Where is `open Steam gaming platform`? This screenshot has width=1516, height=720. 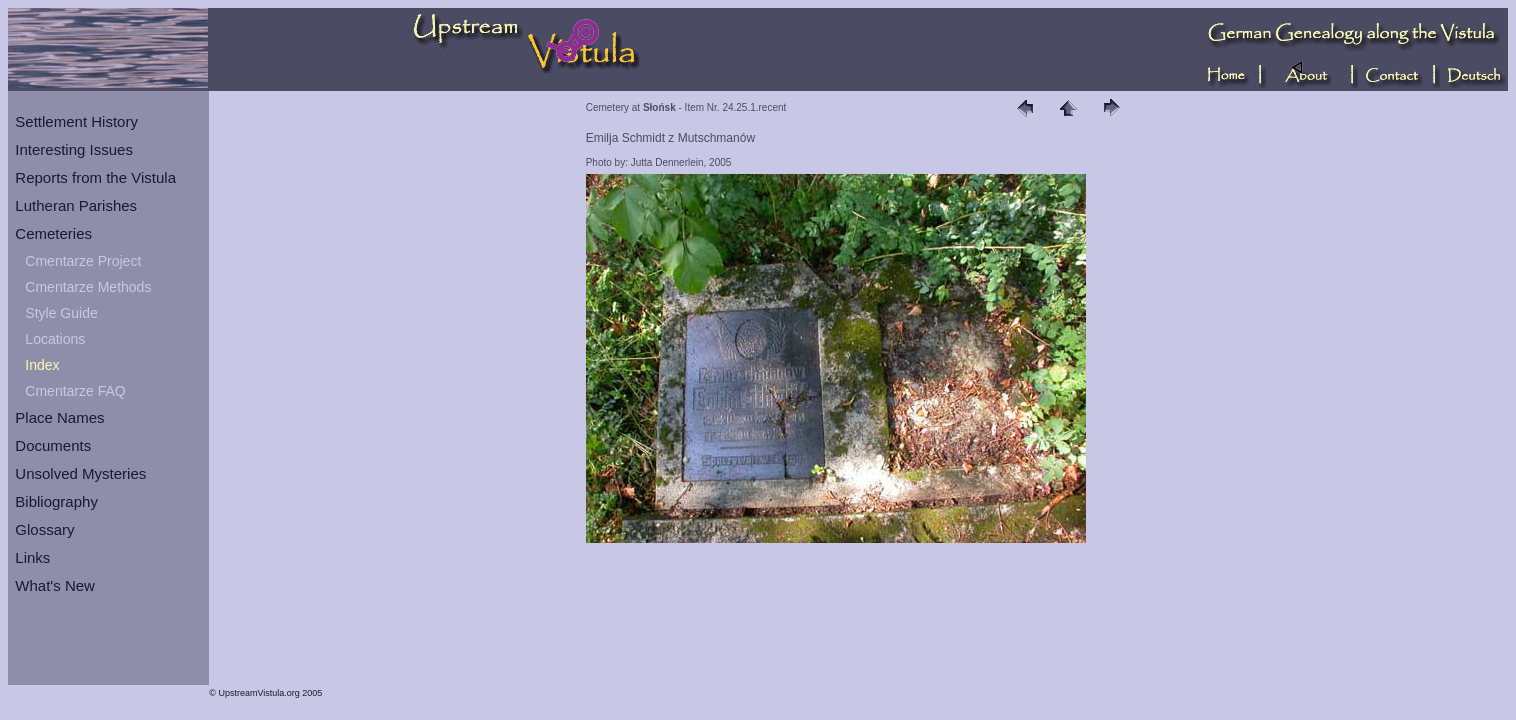
open Steam gaming platform is located at coordinates (573, 40).